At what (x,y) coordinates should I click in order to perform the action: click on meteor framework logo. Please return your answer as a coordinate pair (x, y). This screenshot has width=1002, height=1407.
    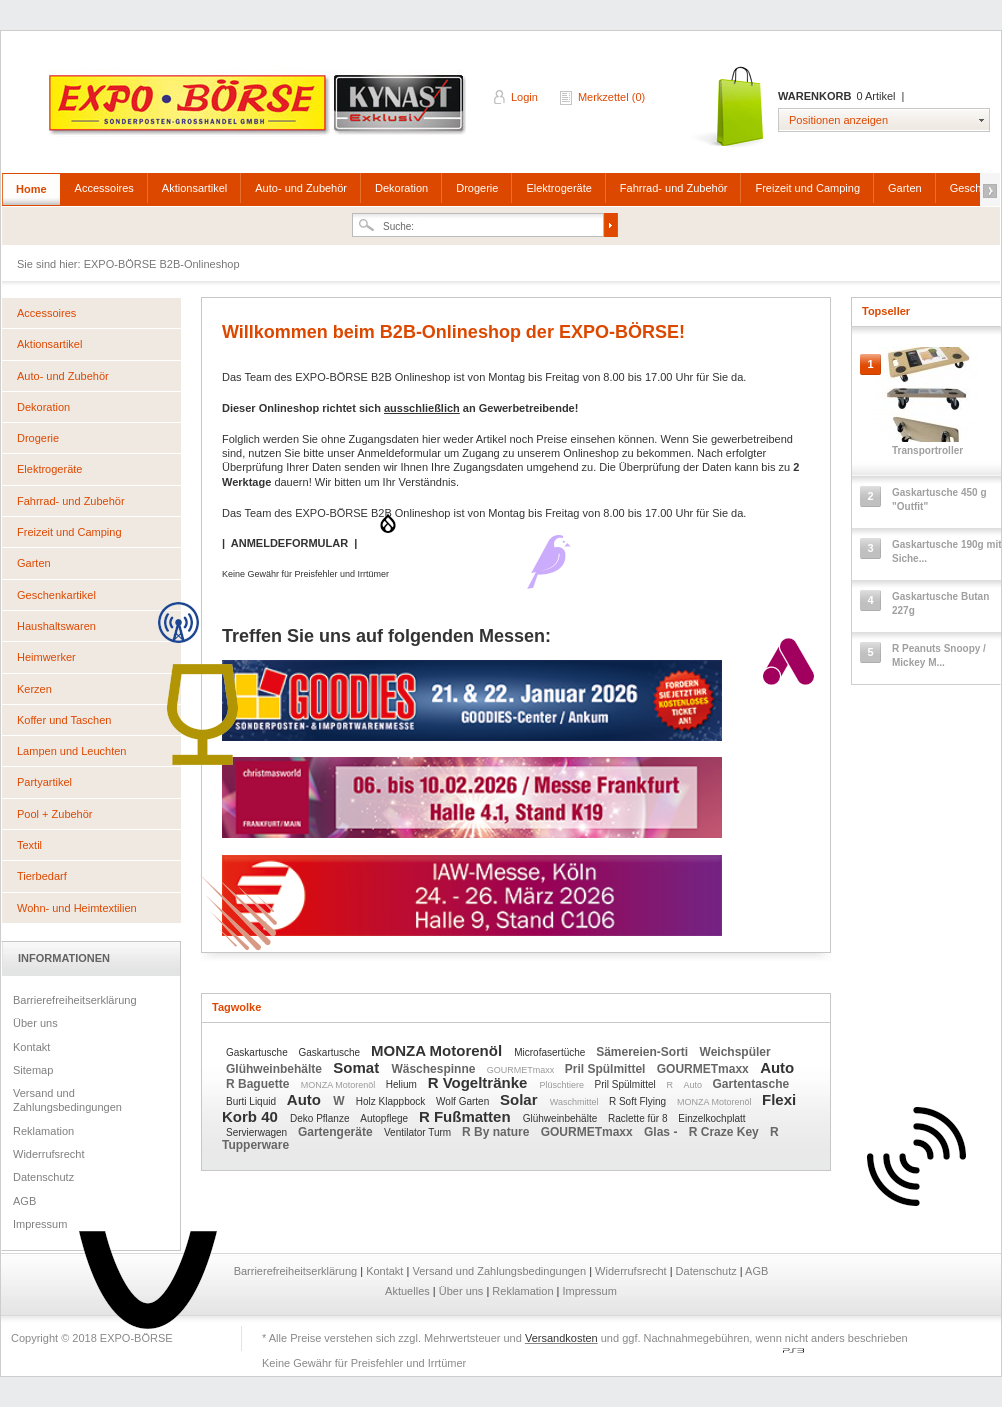
    Looking at the image, I should click on (238, 912).